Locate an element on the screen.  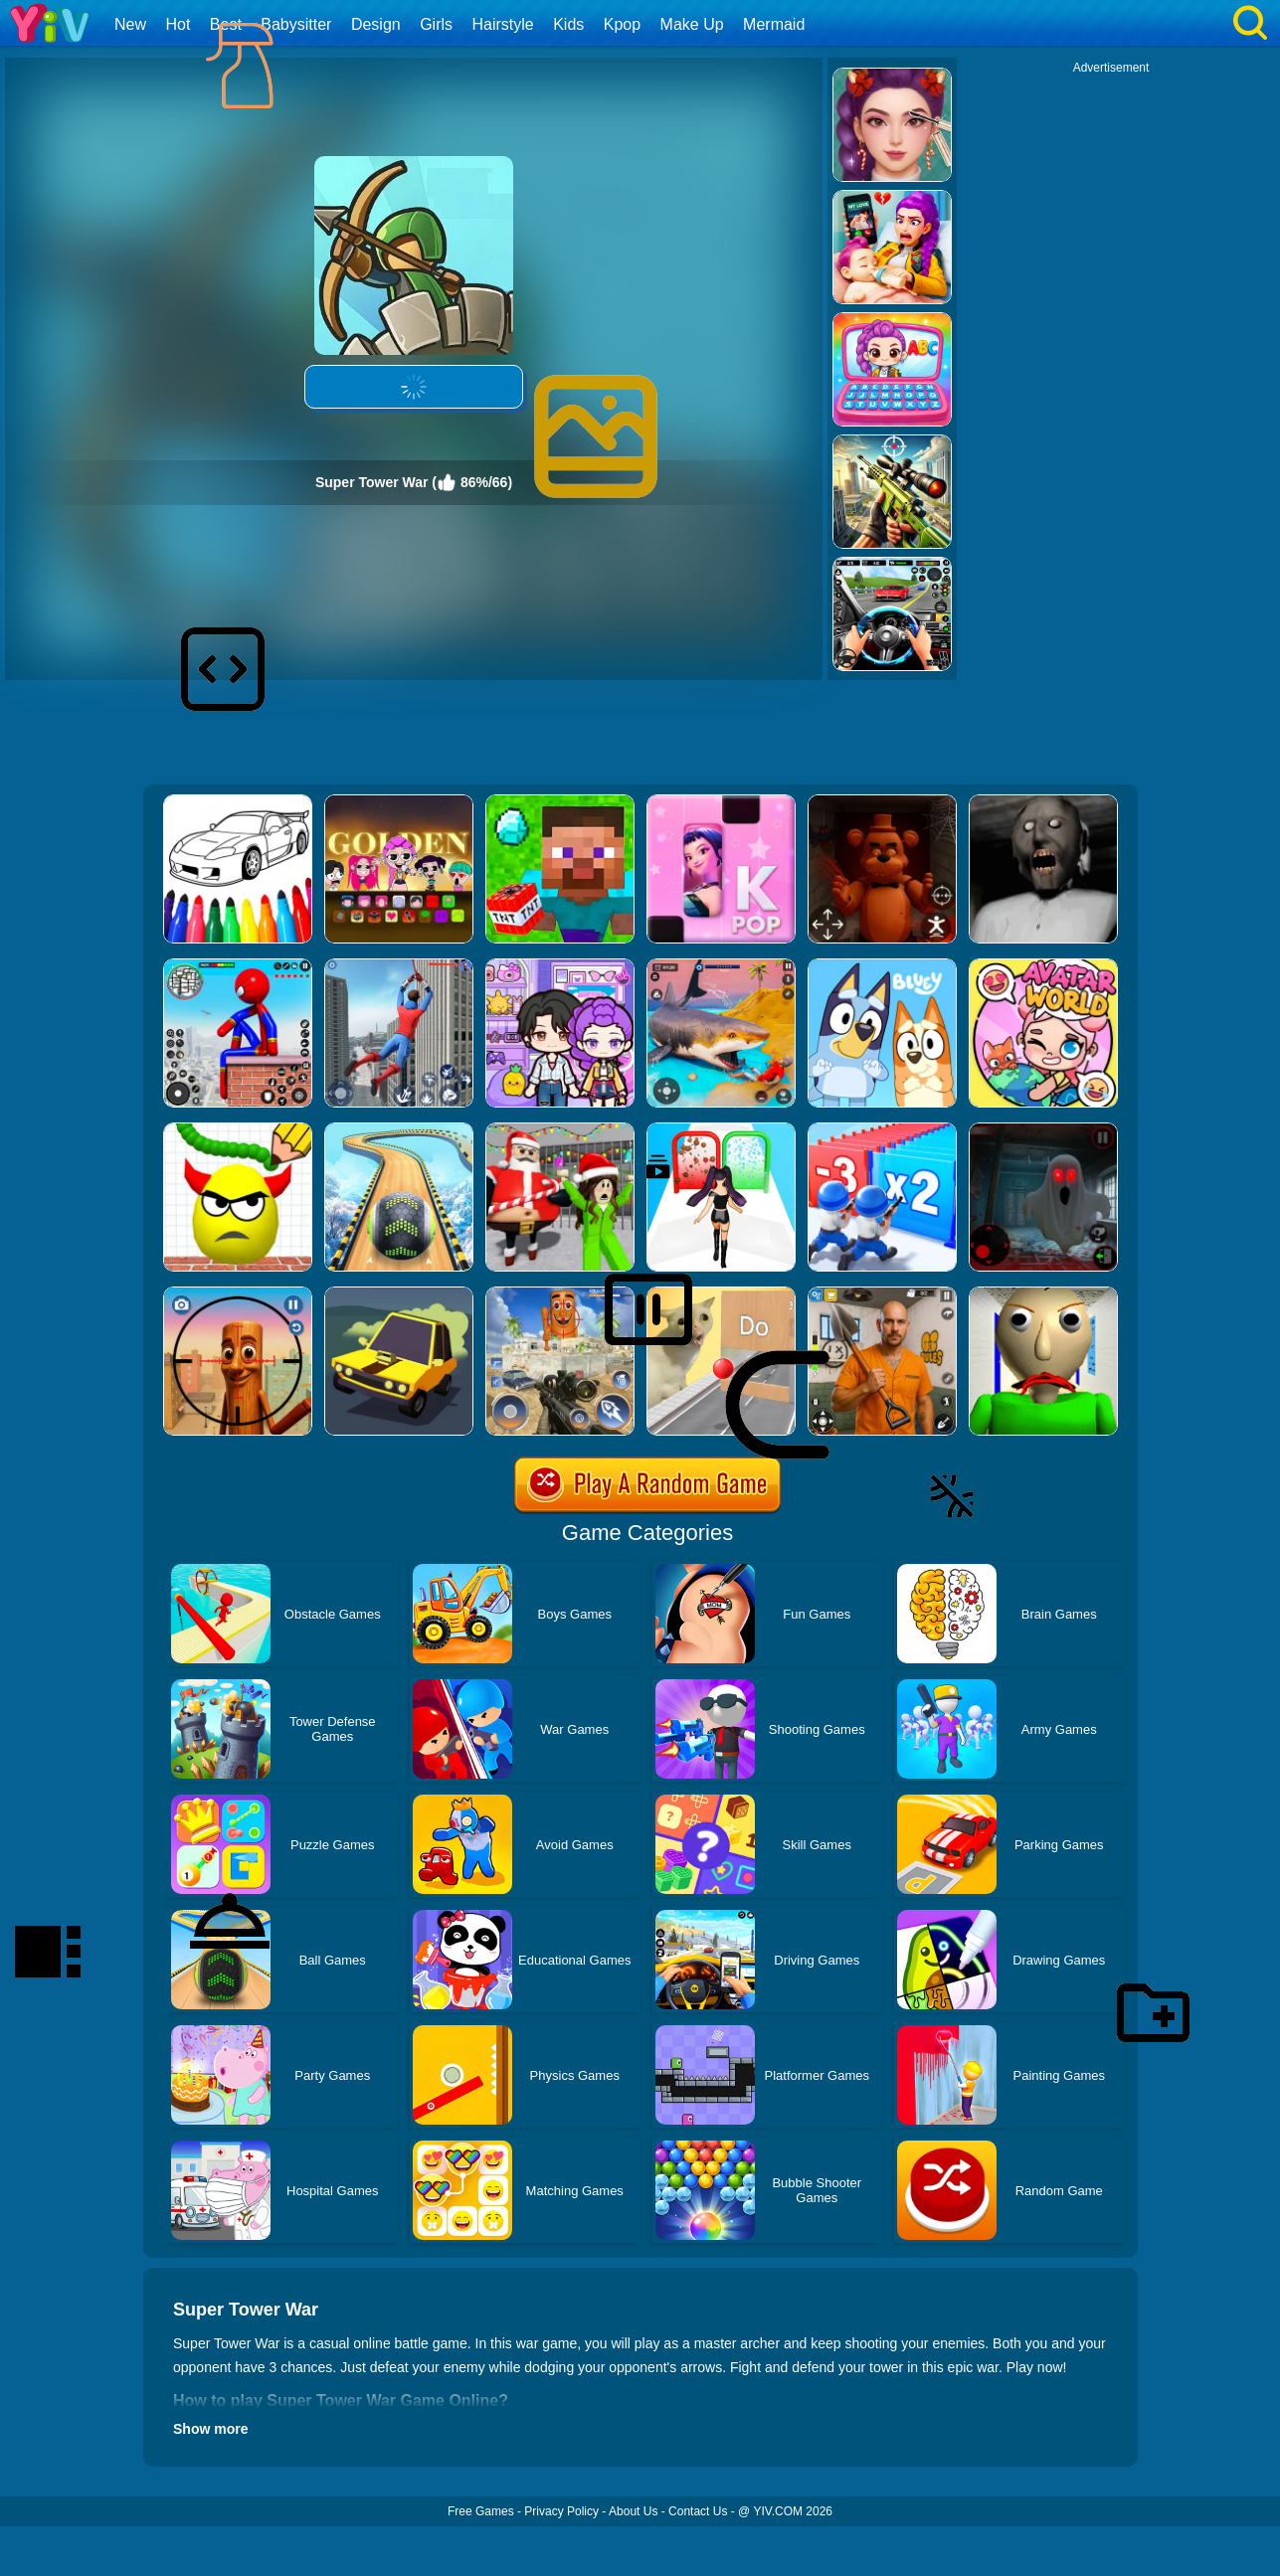
view or edit source code is located at coordinates (223, 669).